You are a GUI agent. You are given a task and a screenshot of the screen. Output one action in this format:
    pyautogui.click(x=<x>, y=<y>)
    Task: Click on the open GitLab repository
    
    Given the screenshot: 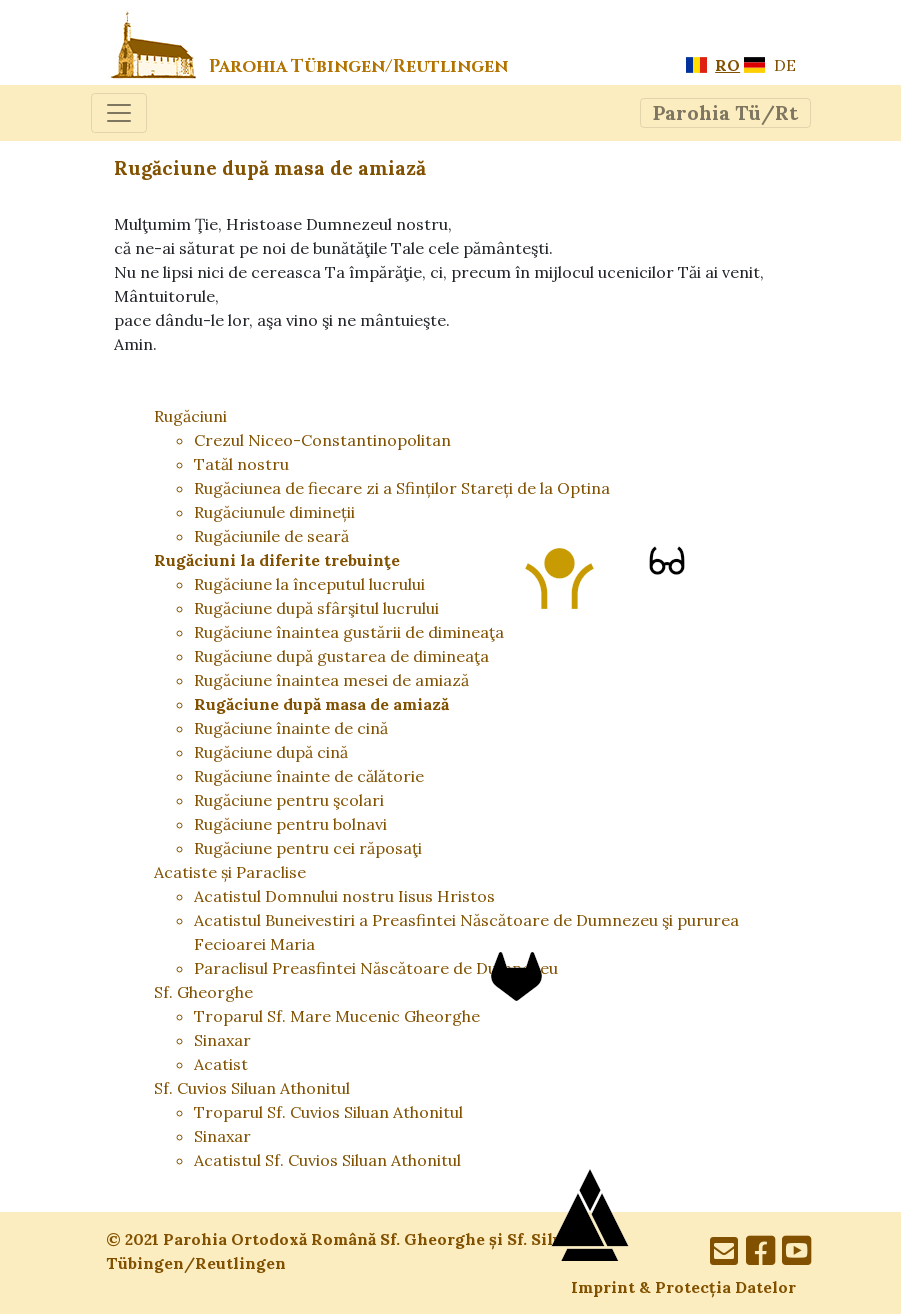 What is the action you would take?
    pyautogui.click(x=516, y=976)
    